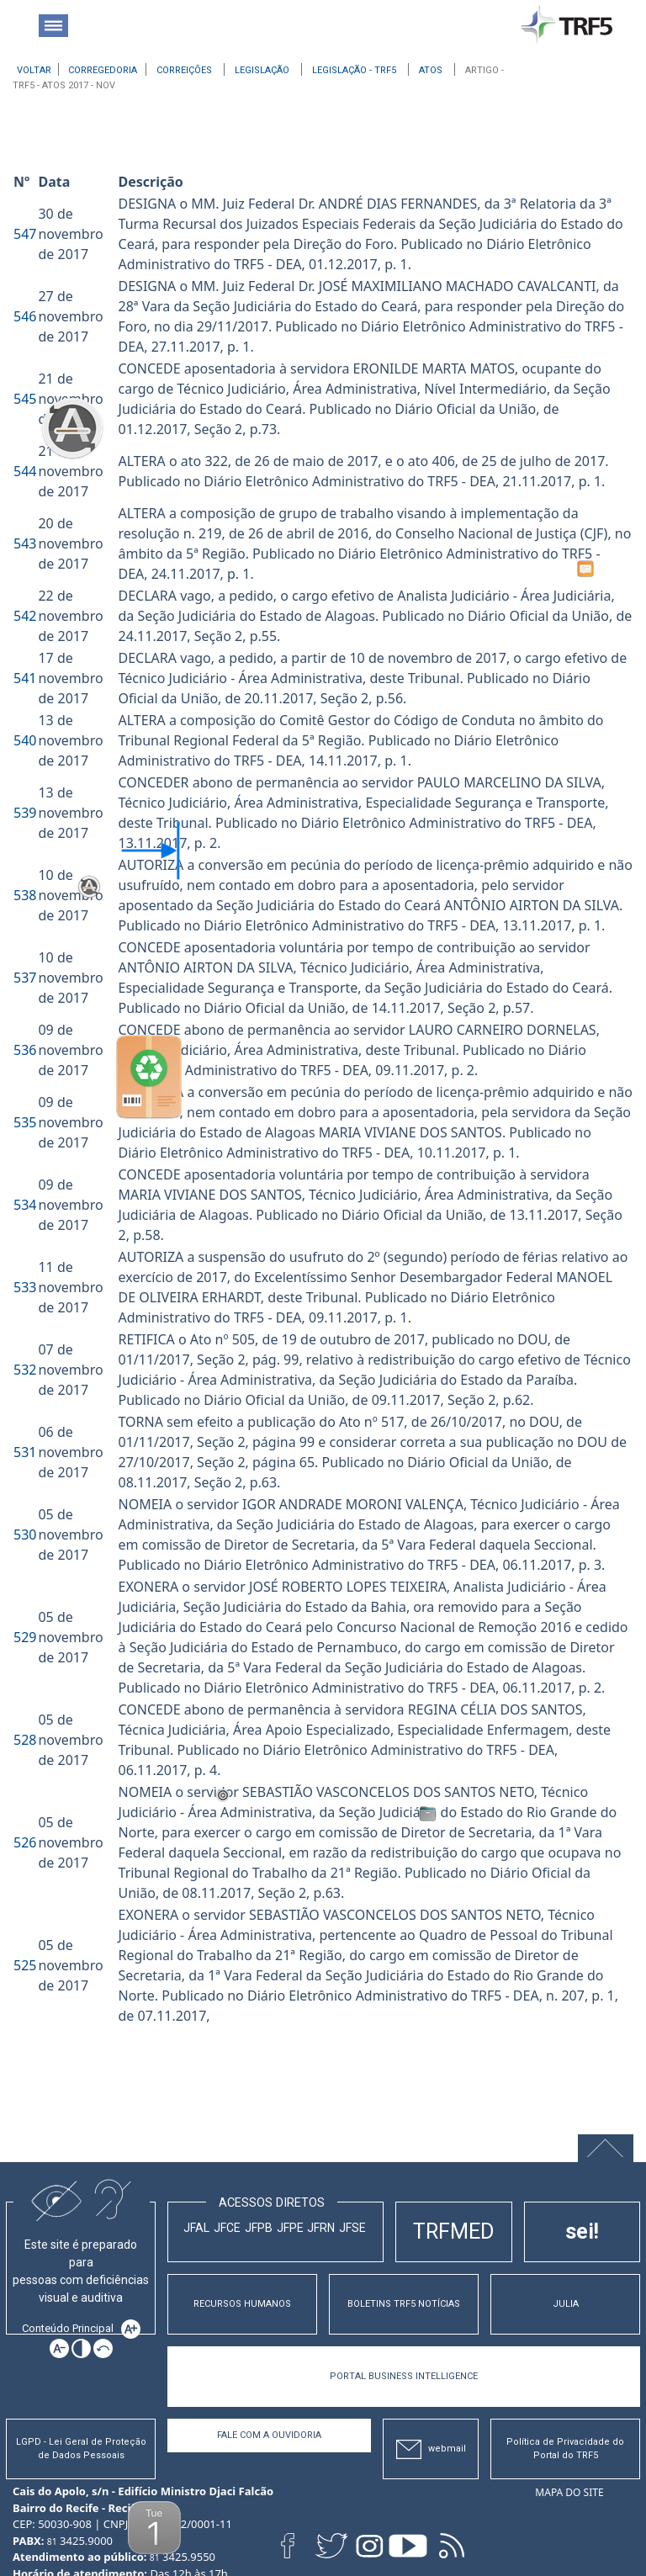  What do you see at coordinates (427, 1813) in the screenshot?
I see `open file manager application` at bounding box center [427, 1813].